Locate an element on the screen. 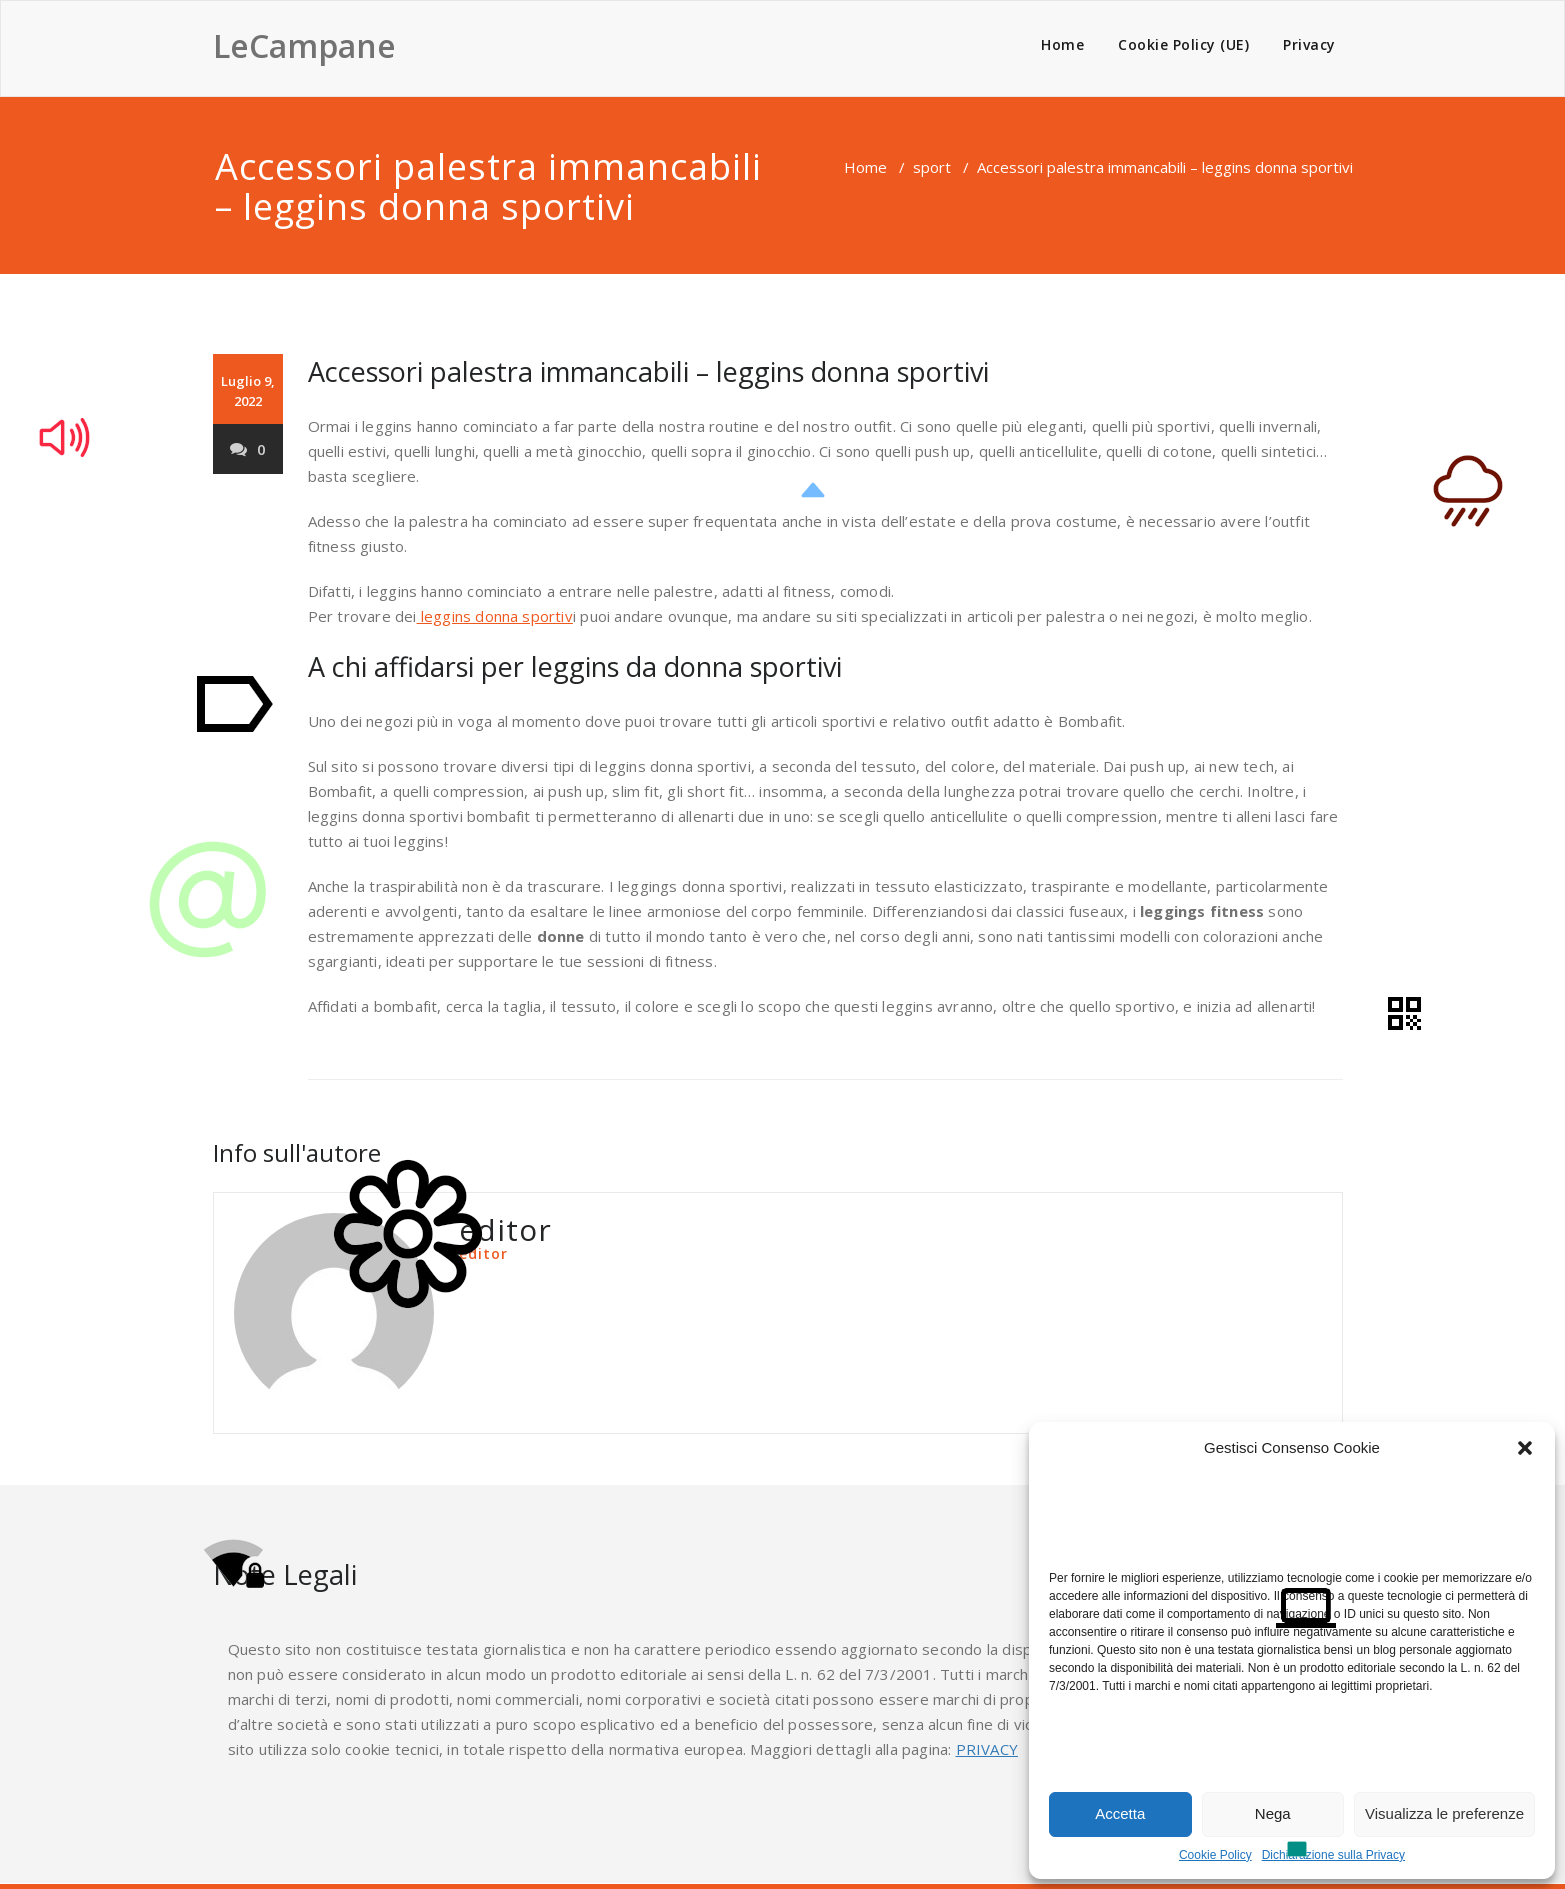 The image size is (1565, 1889). compose a new email is located at coordinates (208, 900).